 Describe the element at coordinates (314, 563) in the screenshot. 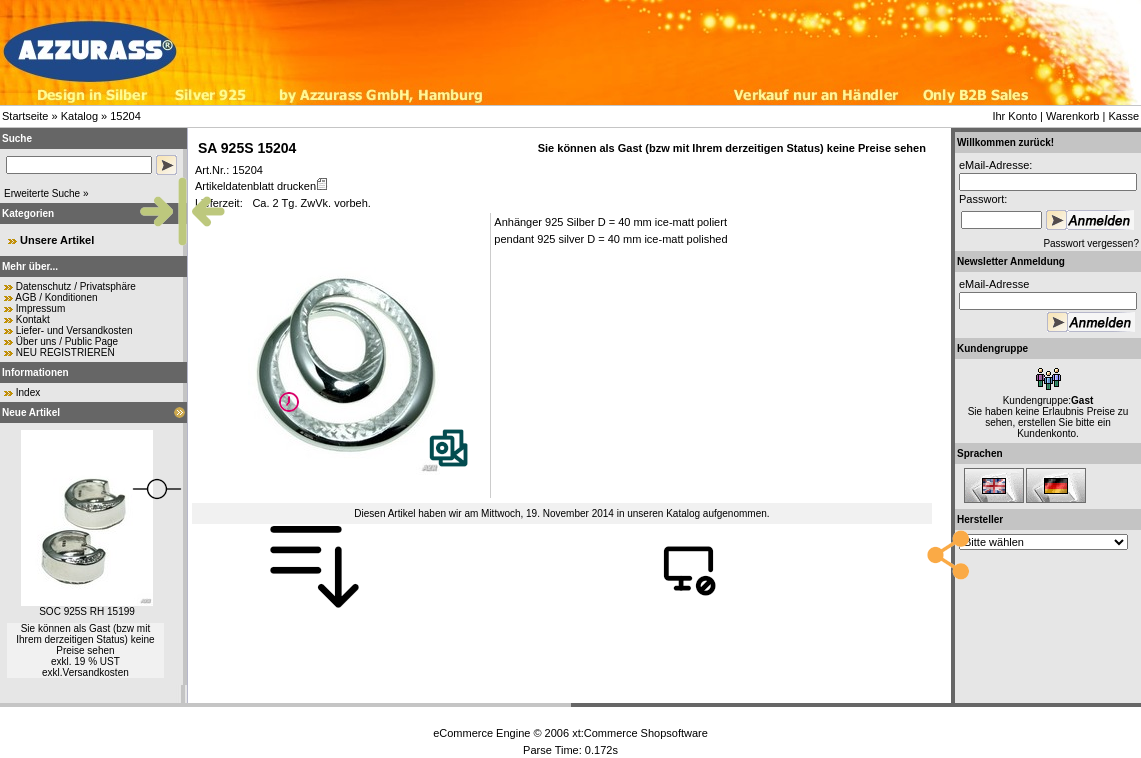

I see `sort list in descending order` at that location.